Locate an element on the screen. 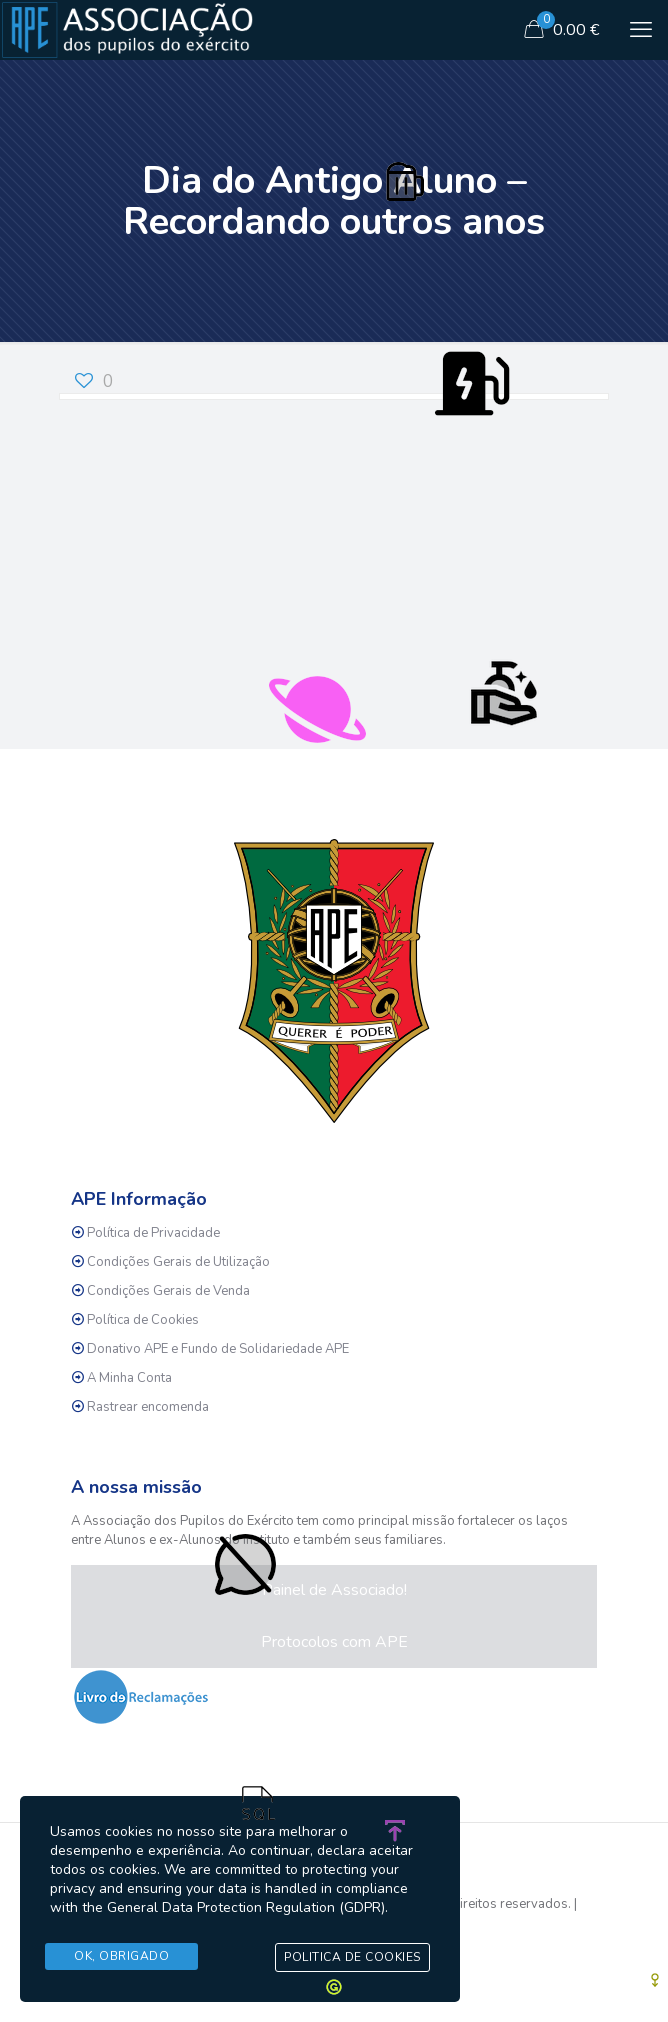 This screenshot has height=2022, width=668. mute or disable chat notifications is located at coordinates (245, 1564).